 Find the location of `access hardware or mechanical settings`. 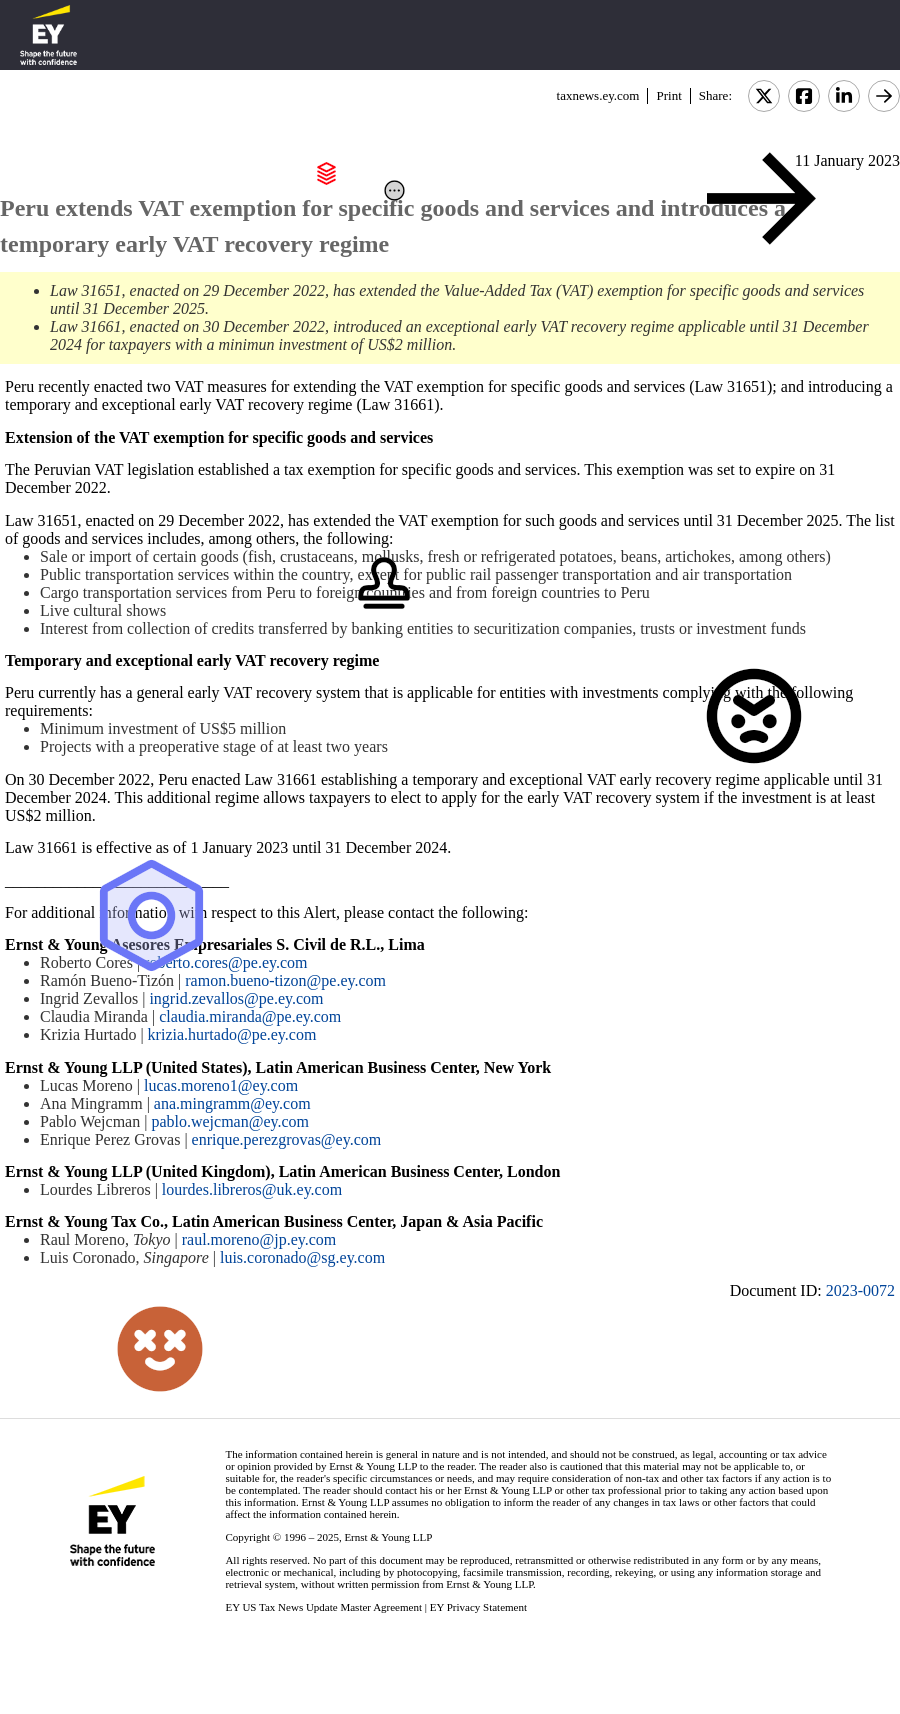

access hardware or mechanical settings is located at coordinates (151, 915).